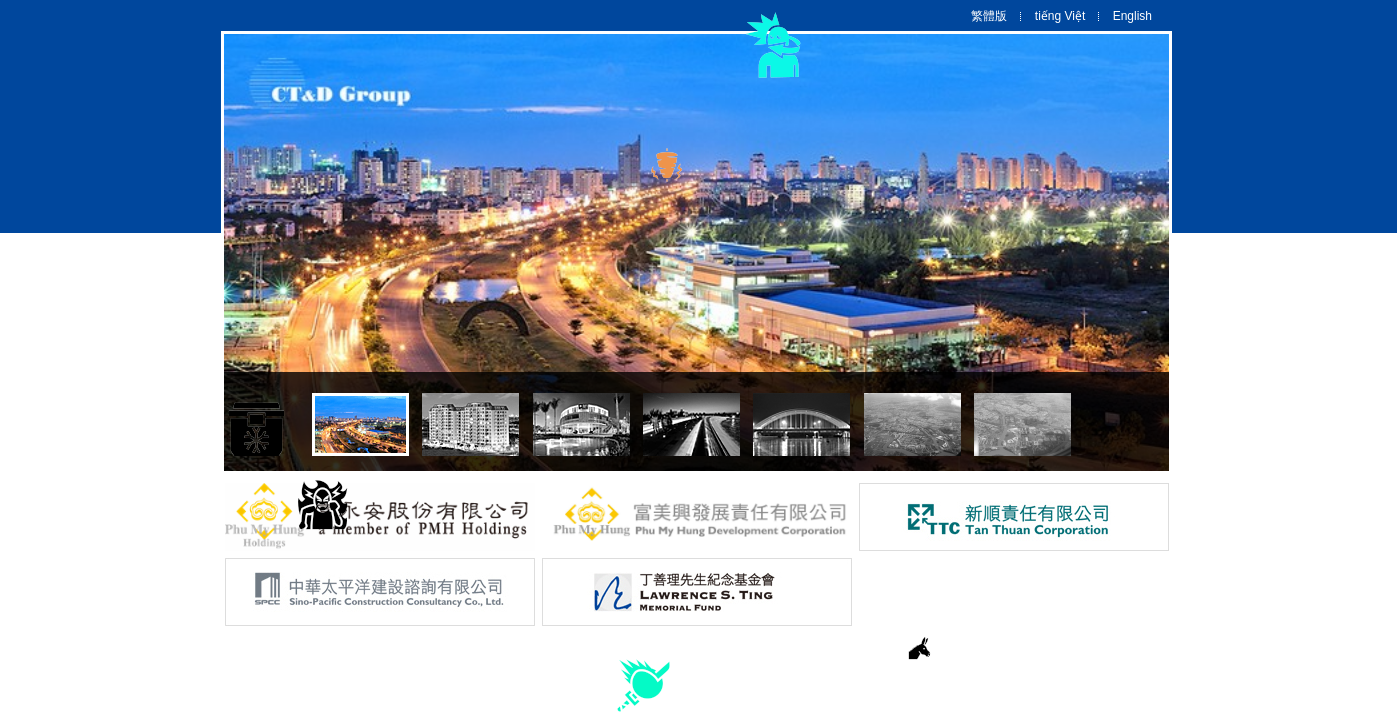  Describe the element at coordinates (322, 504) in the screenshot. I see `activate enrage ability or berserk mode` at that location.